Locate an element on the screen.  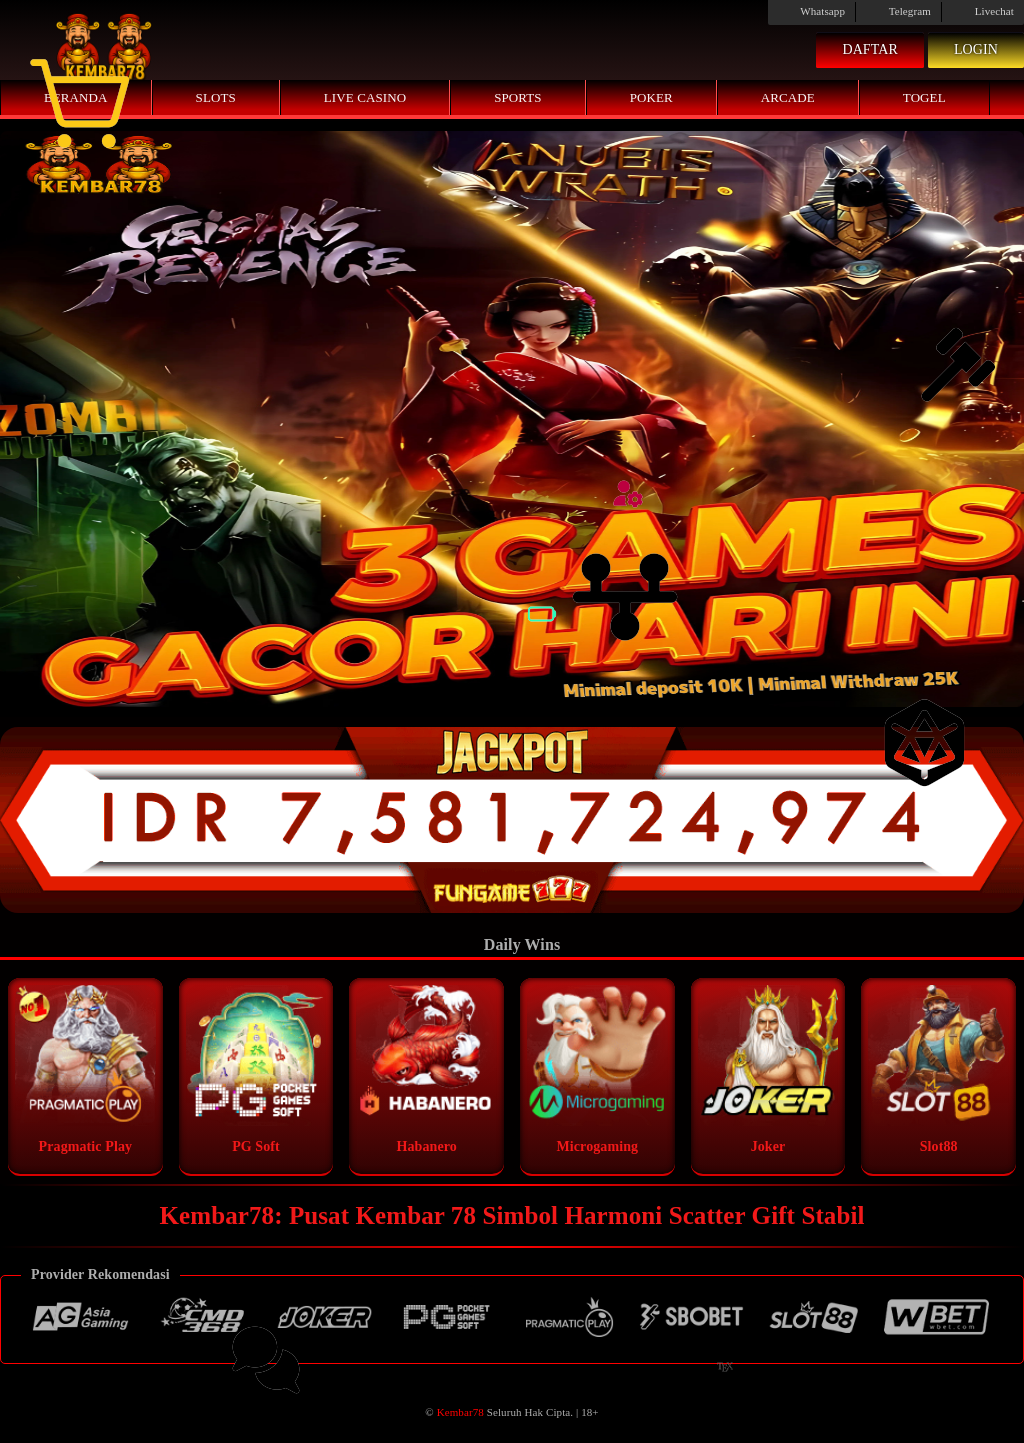
access tabletop gaming or RPG features is located at coordinates (924, 741).